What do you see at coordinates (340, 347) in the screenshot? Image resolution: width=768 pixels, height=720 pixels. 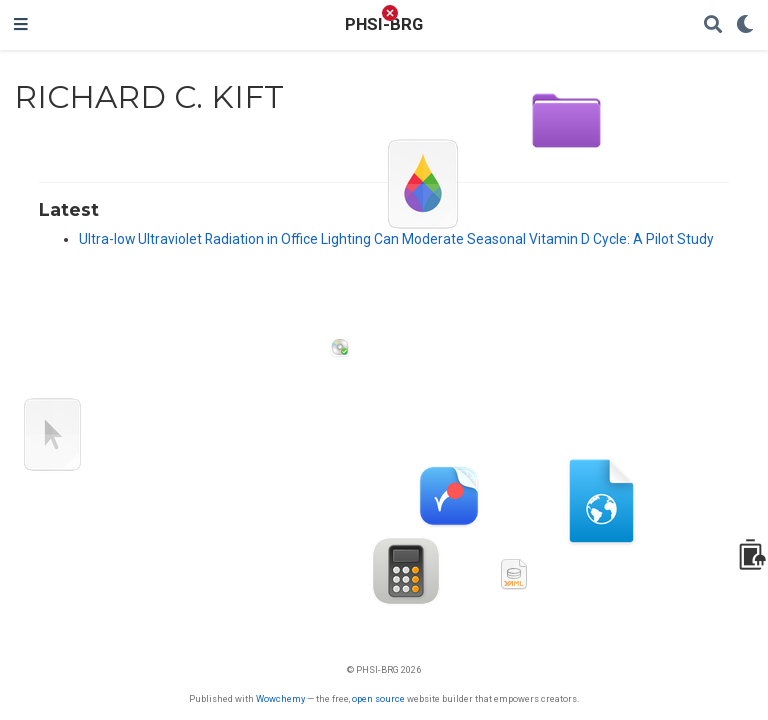 I see `optical drive verified and ready` at bounding box center [340, 347].